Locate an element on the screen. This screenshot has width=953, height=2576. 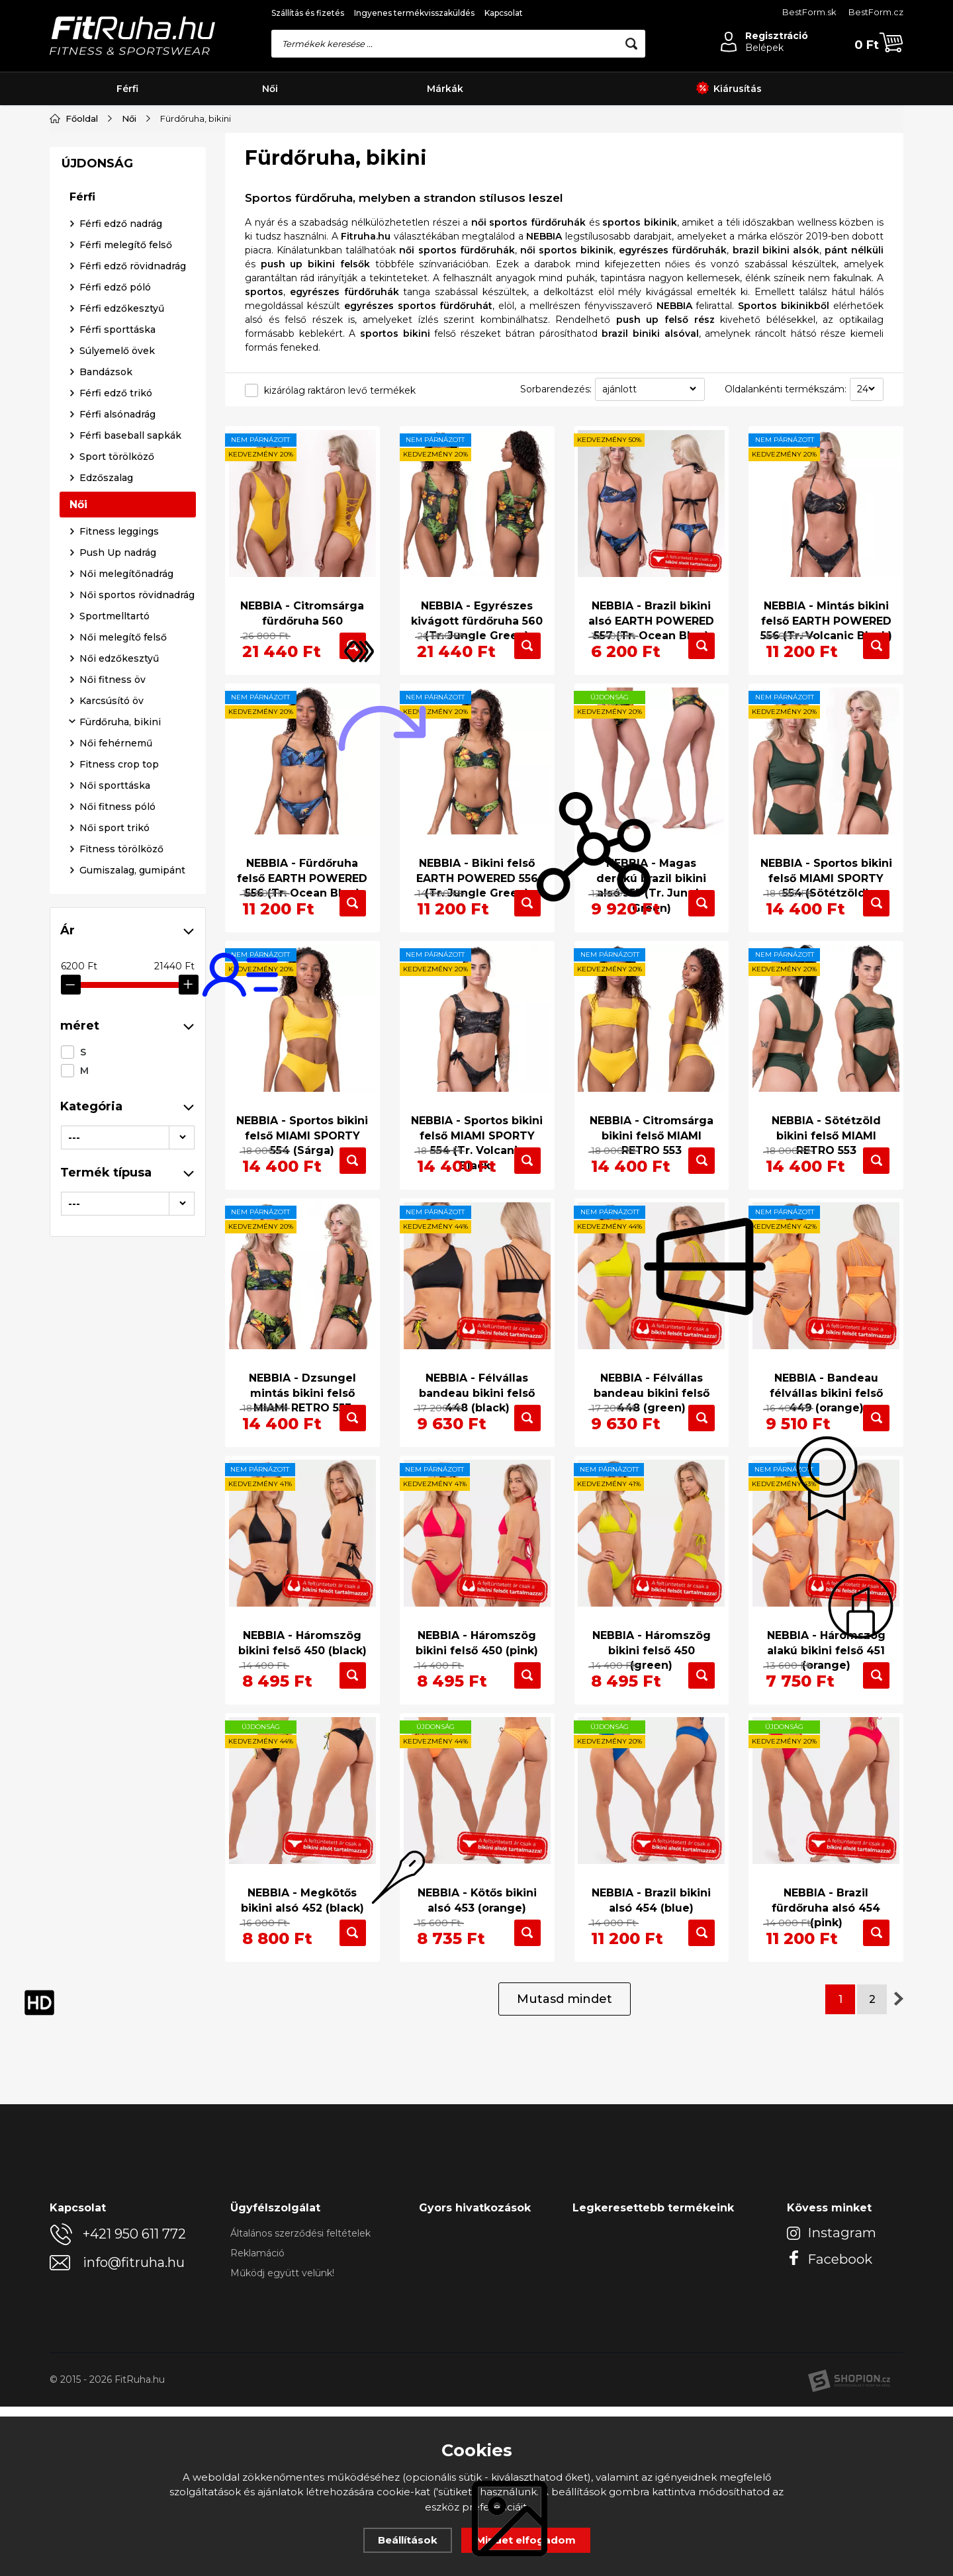
access keyframe animation controls is located at coordinates (359, 651).